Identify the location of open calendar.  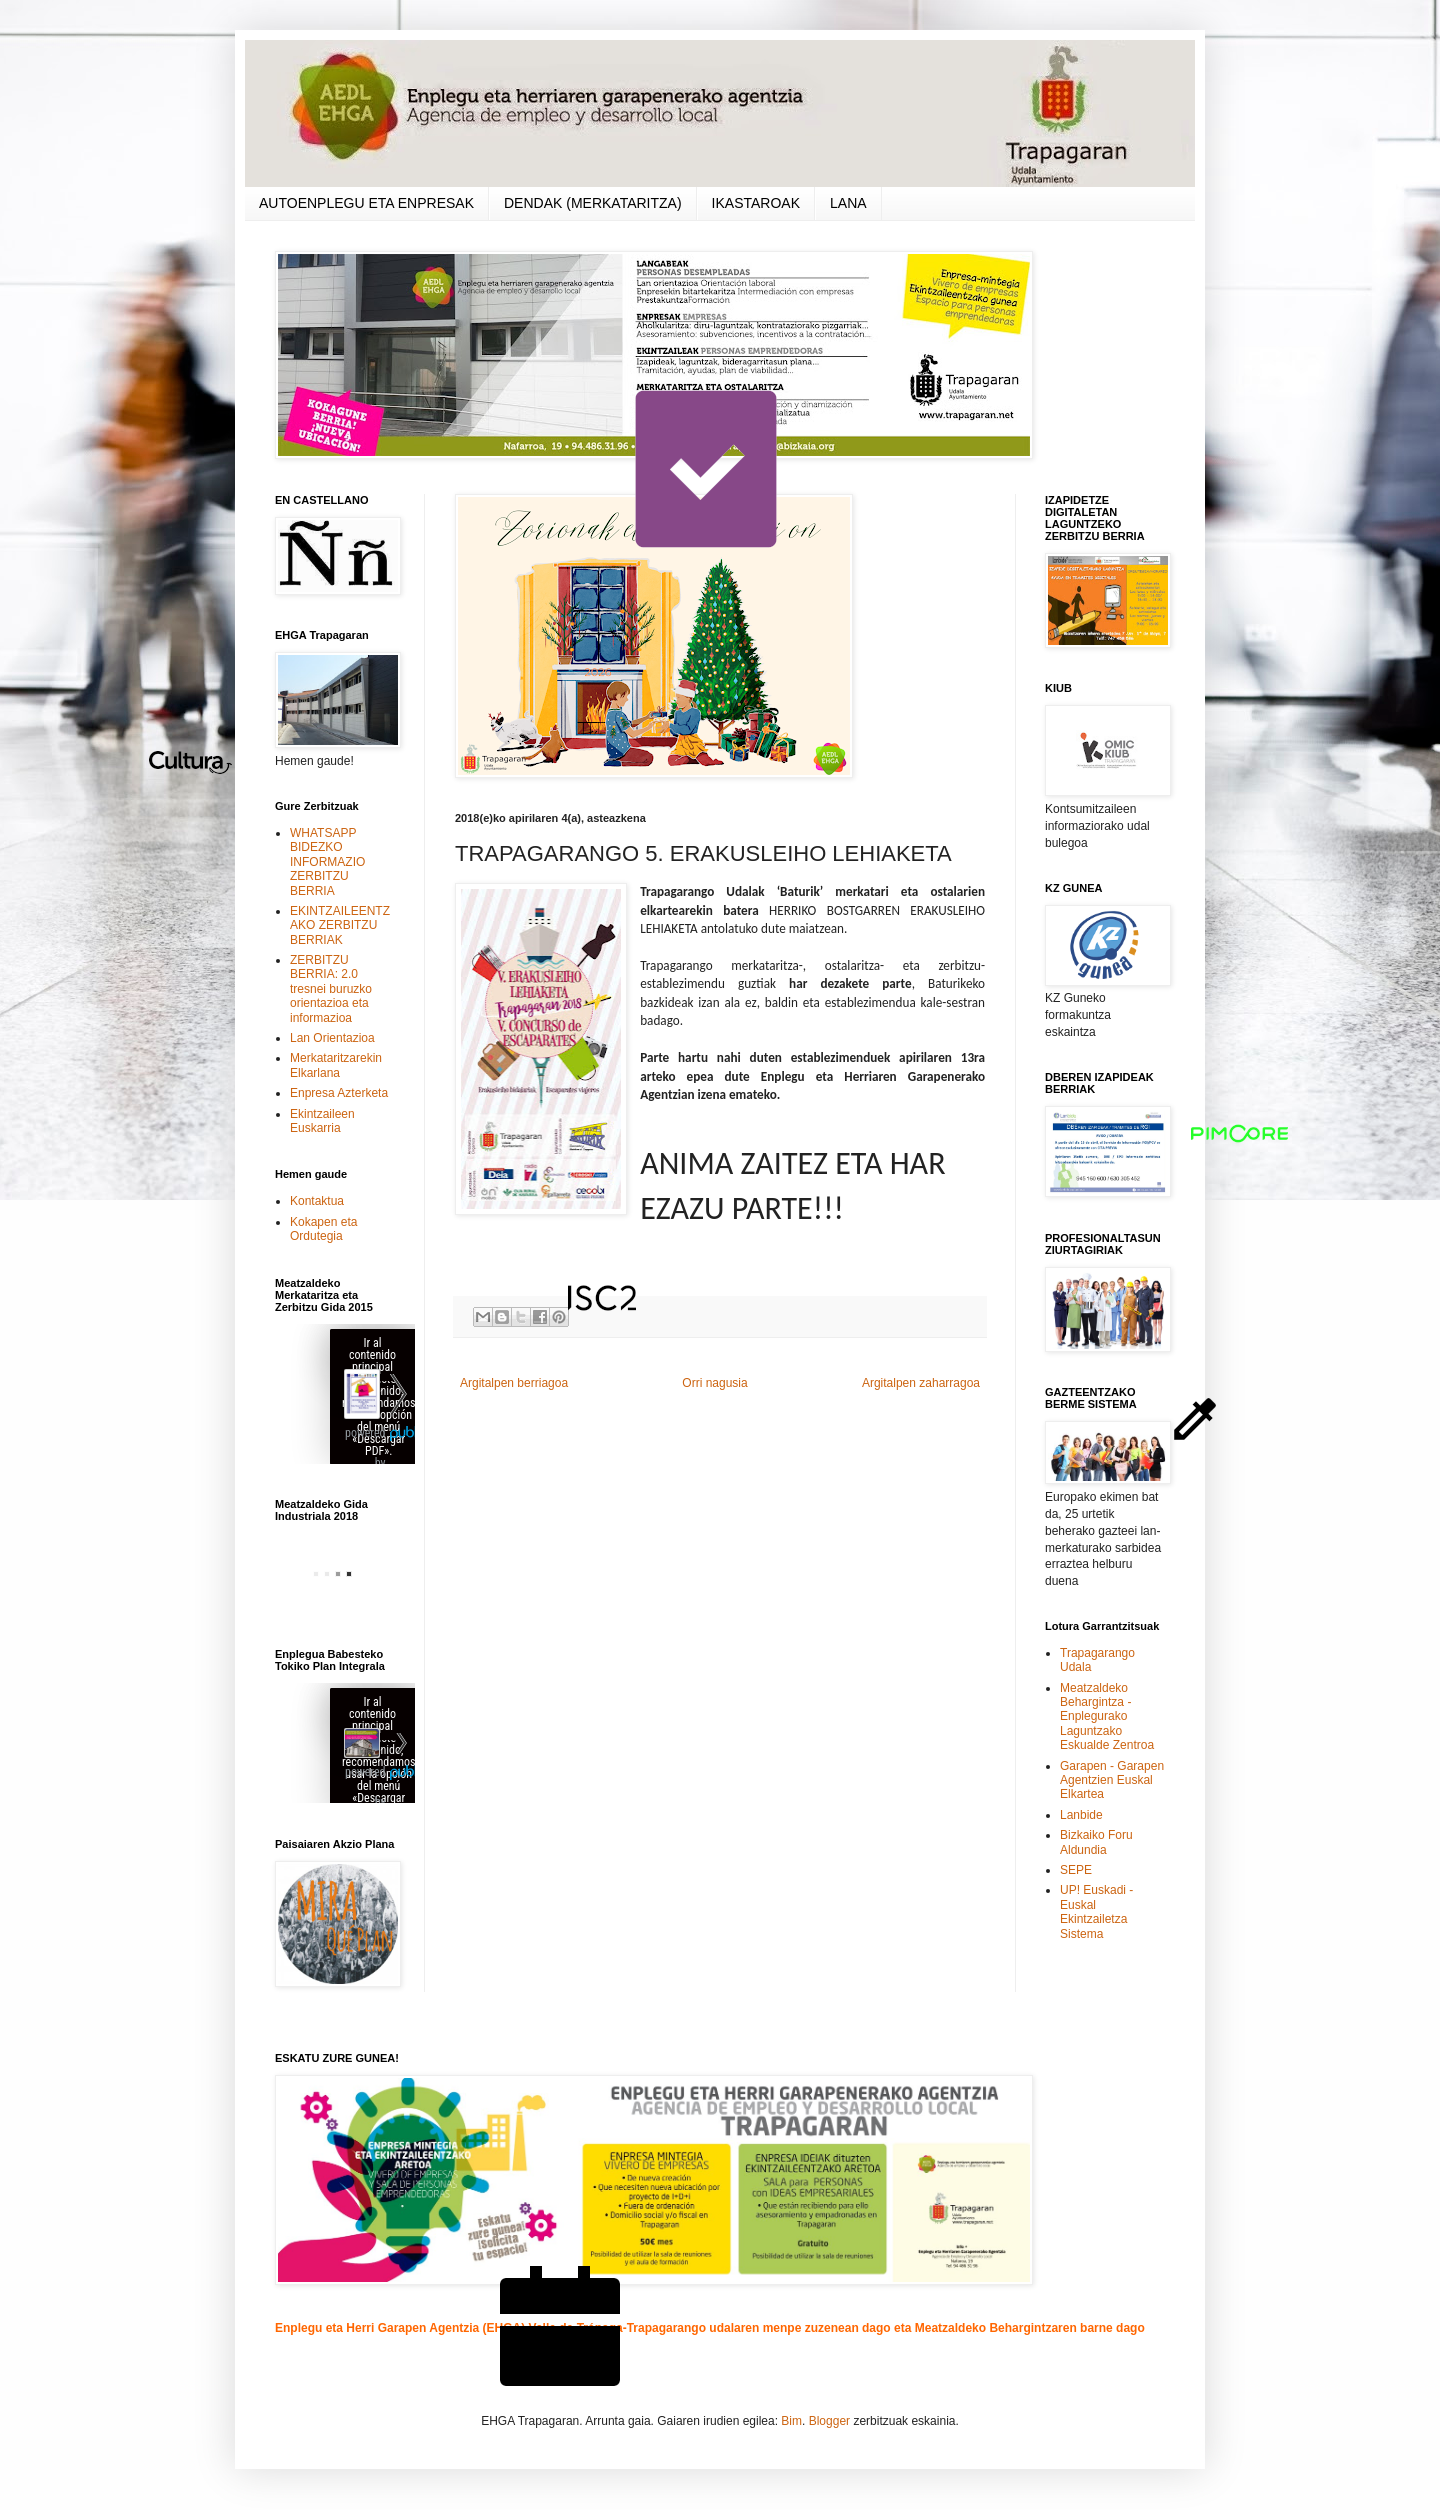
(560, 2332).